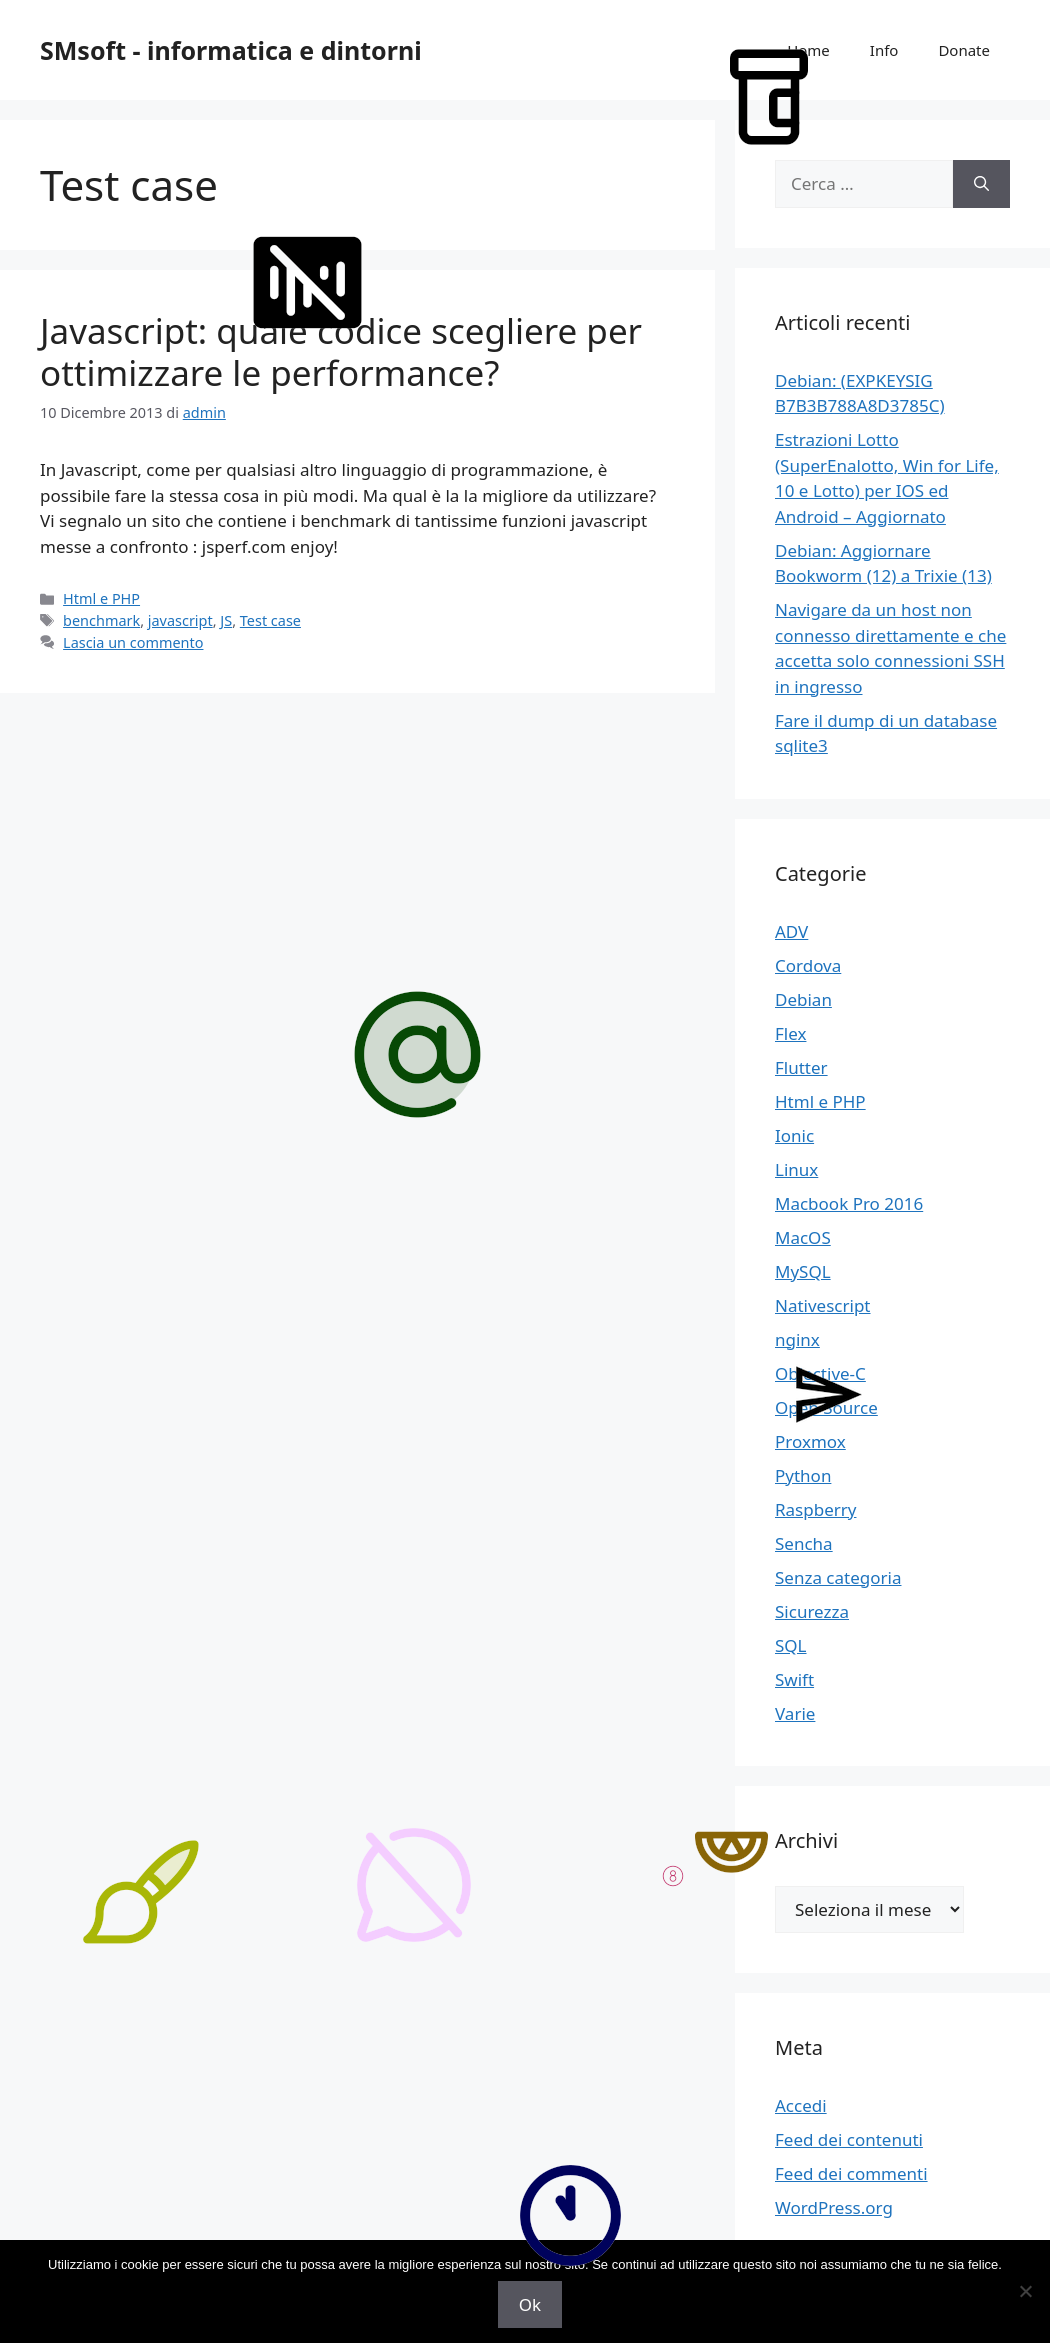  What do you see at coordinates (827, 1394) in the screenshot?
I see `send a message or email` at bounding box center [827, 1394].